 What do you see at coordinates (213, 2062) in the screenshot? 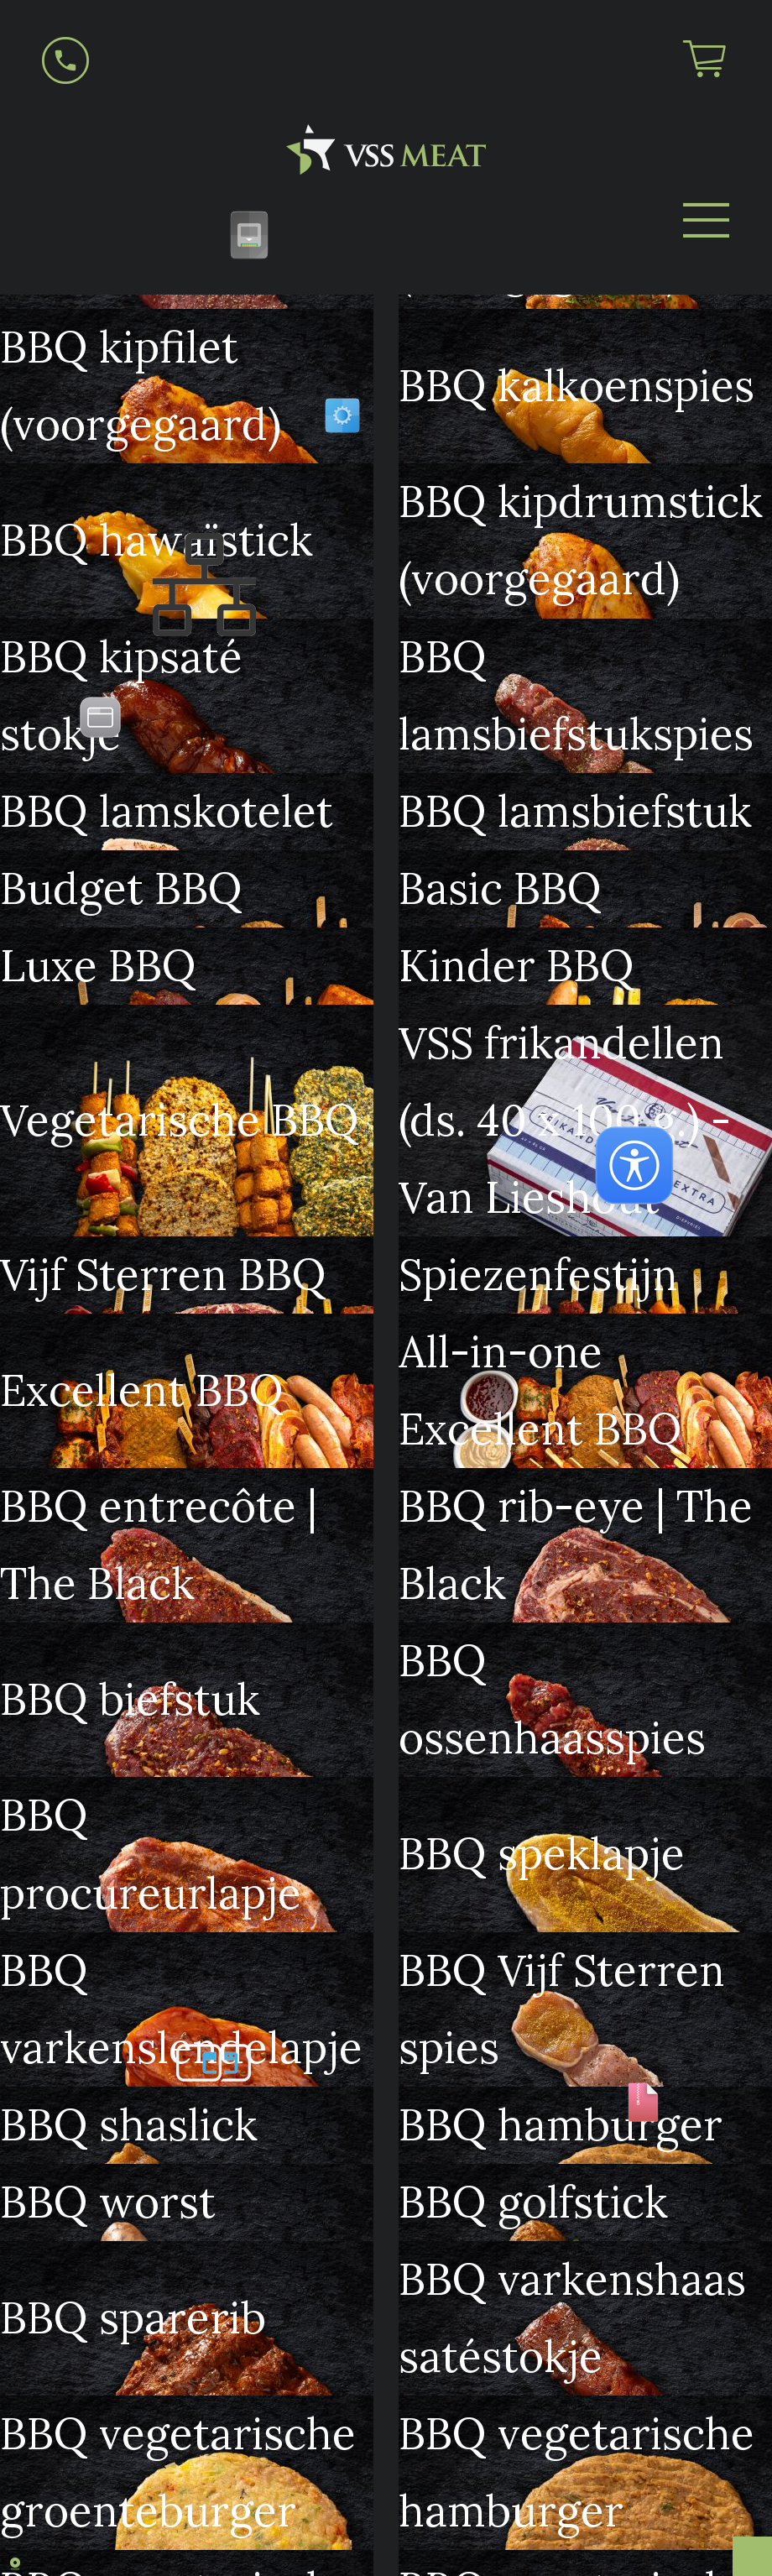
I see `side-by-side window layout with focus on right screen` at bounding box center [213, 2062].